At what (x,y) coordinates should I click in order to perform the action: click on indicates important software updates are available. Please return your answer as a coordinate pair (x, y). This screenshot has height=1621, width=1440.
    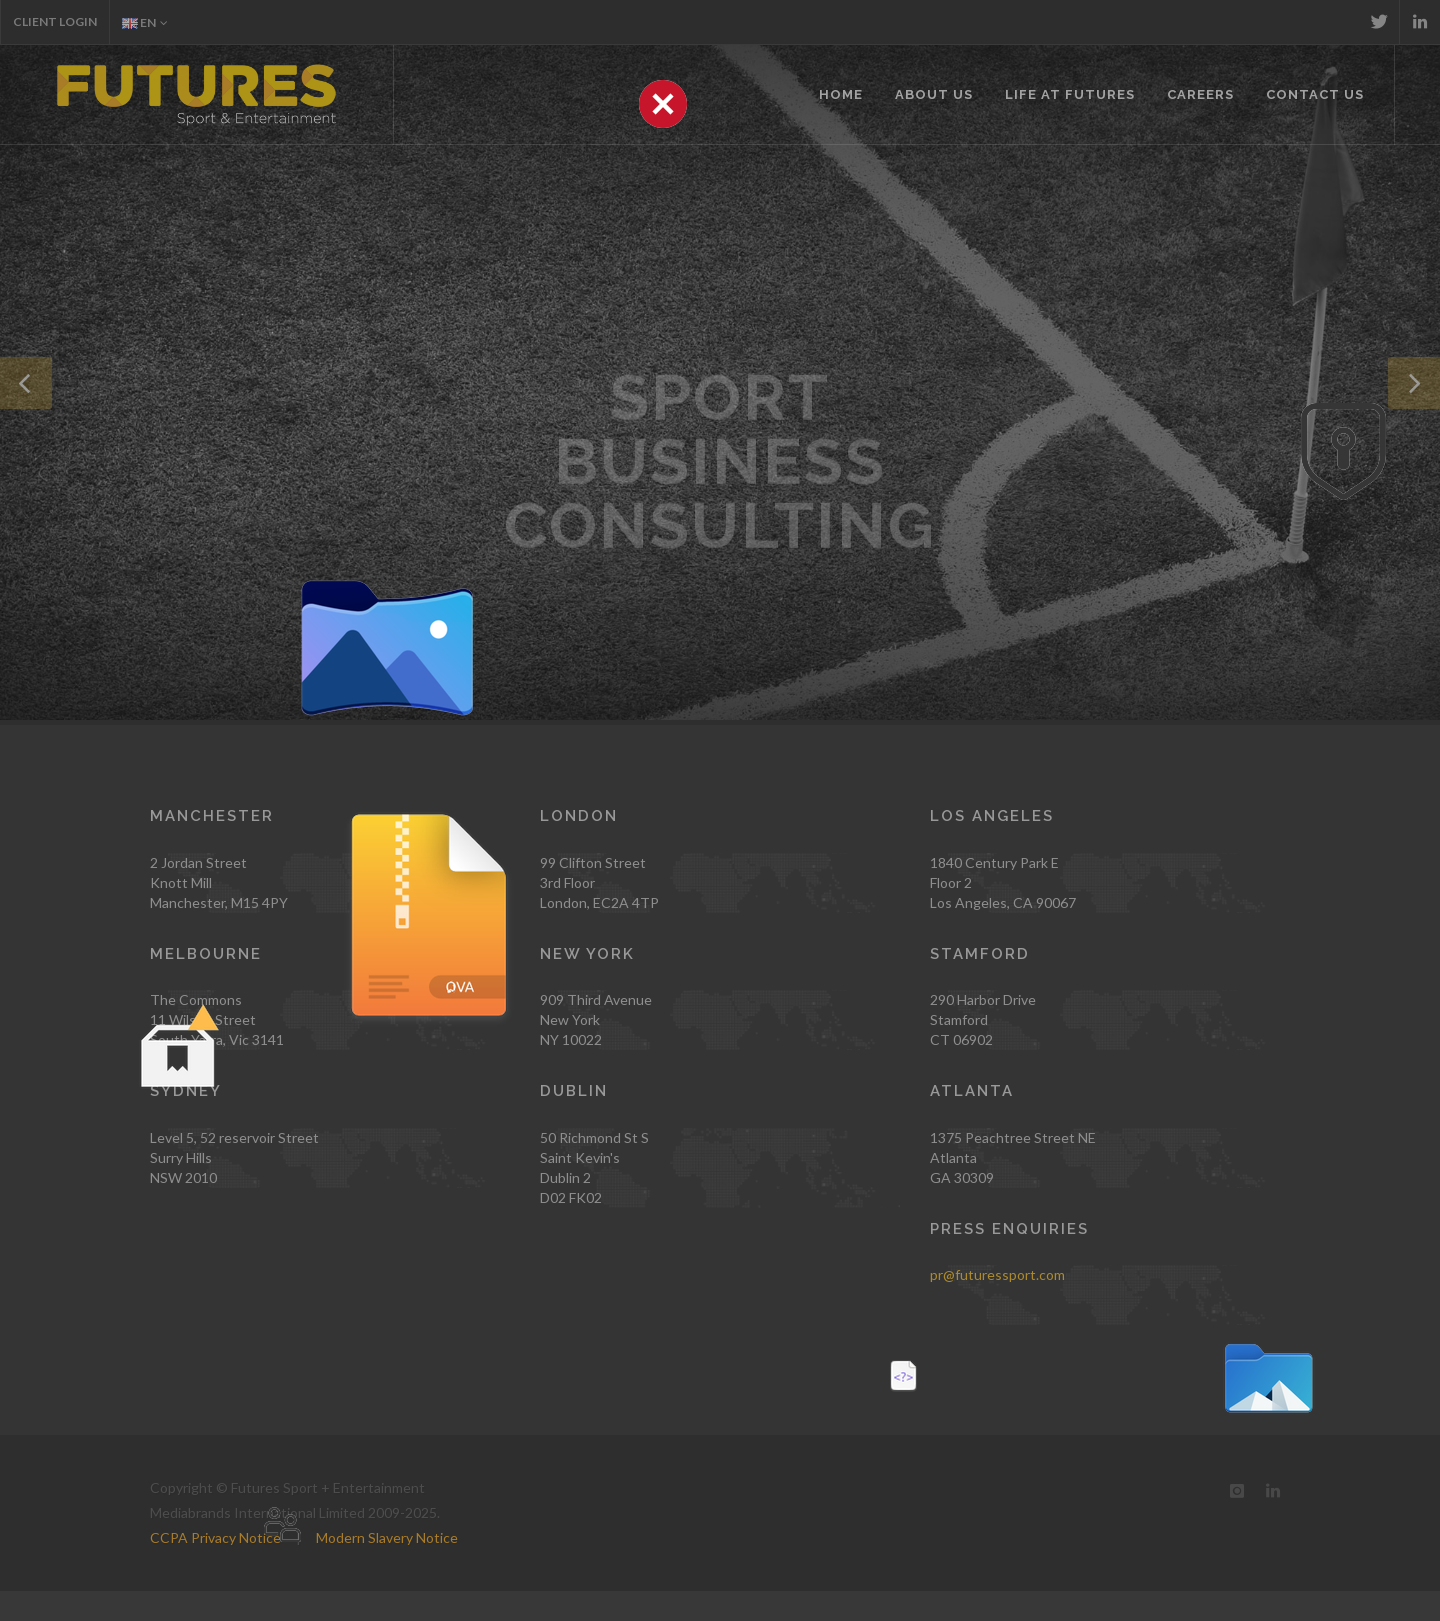
    Looking at the image, I should click on (177, 1045).